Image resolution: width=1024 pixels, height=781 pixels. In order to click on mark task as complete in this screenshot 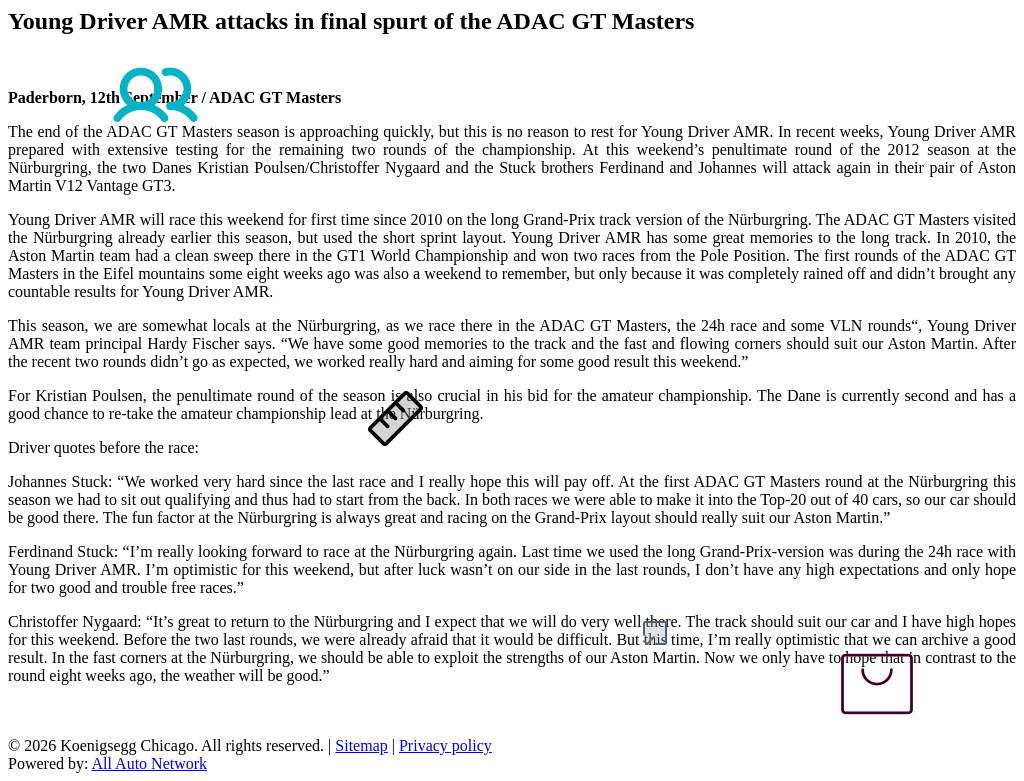, I will do `click(655, 633)`.